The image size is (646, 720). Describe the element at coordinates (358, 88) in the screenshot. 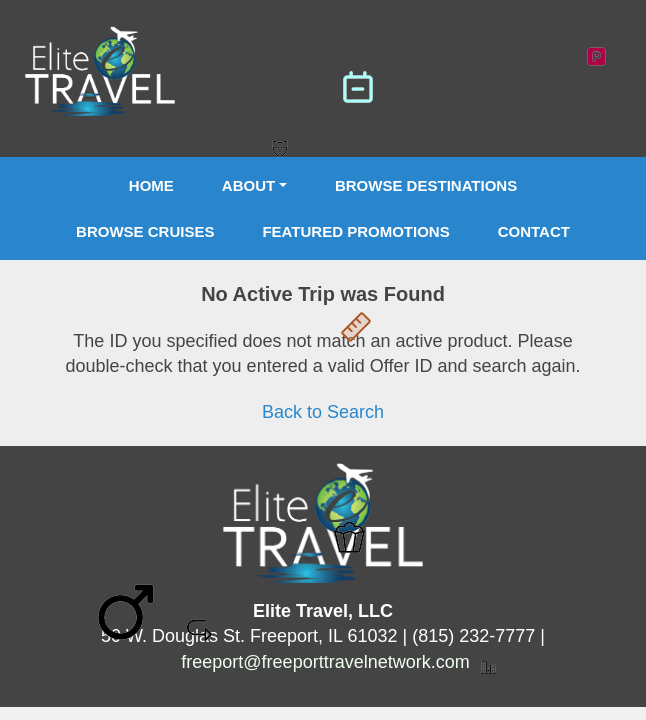

I see `remove an event from your calendar` at that location.